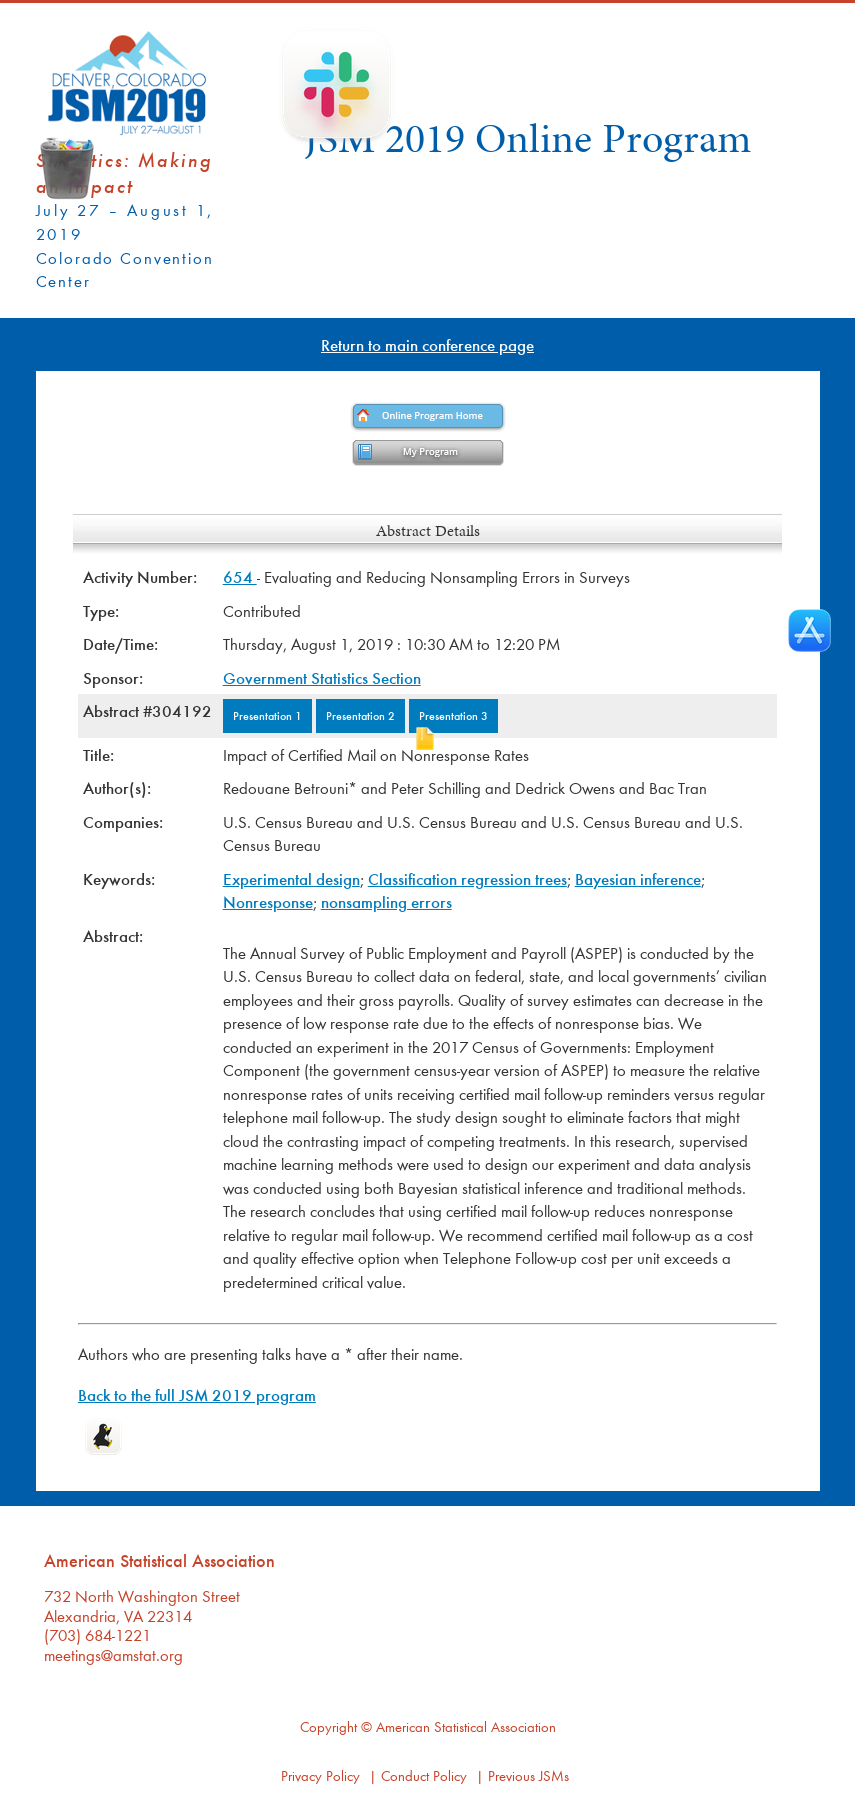 The width and height of the screenshot is (855, 1801). What do you see at coordinates (103, 1436) in the screenshot?
I see `launch supertux game` at bounding box center [103, 1436].